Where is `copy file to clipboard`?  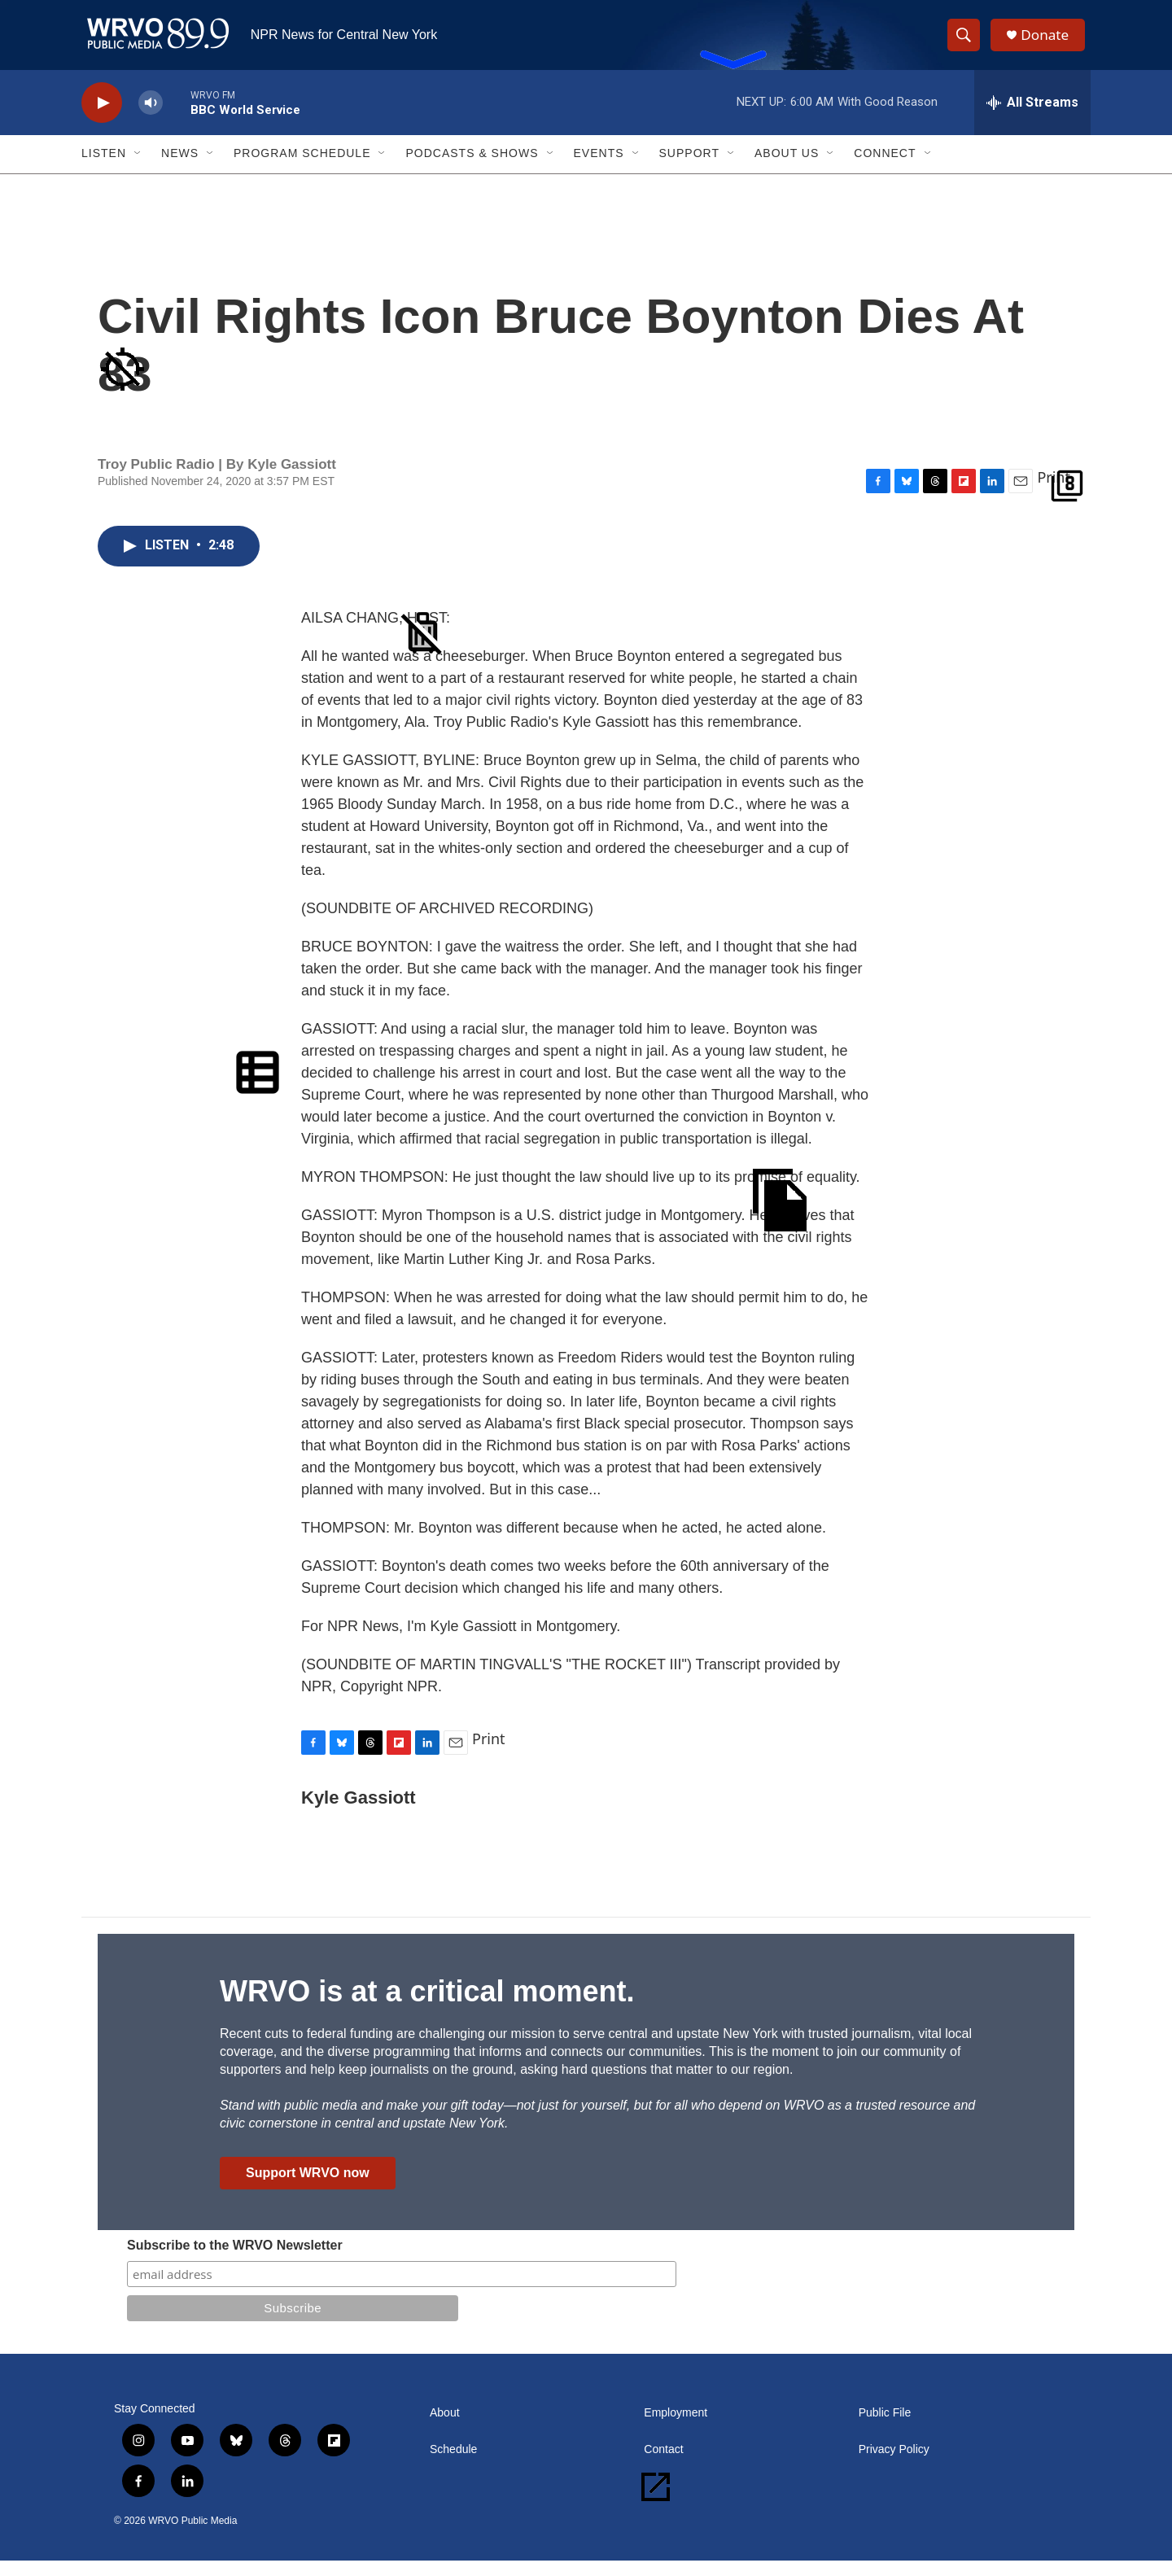
copy file to clipboard is located at coordinates (781, 1200).